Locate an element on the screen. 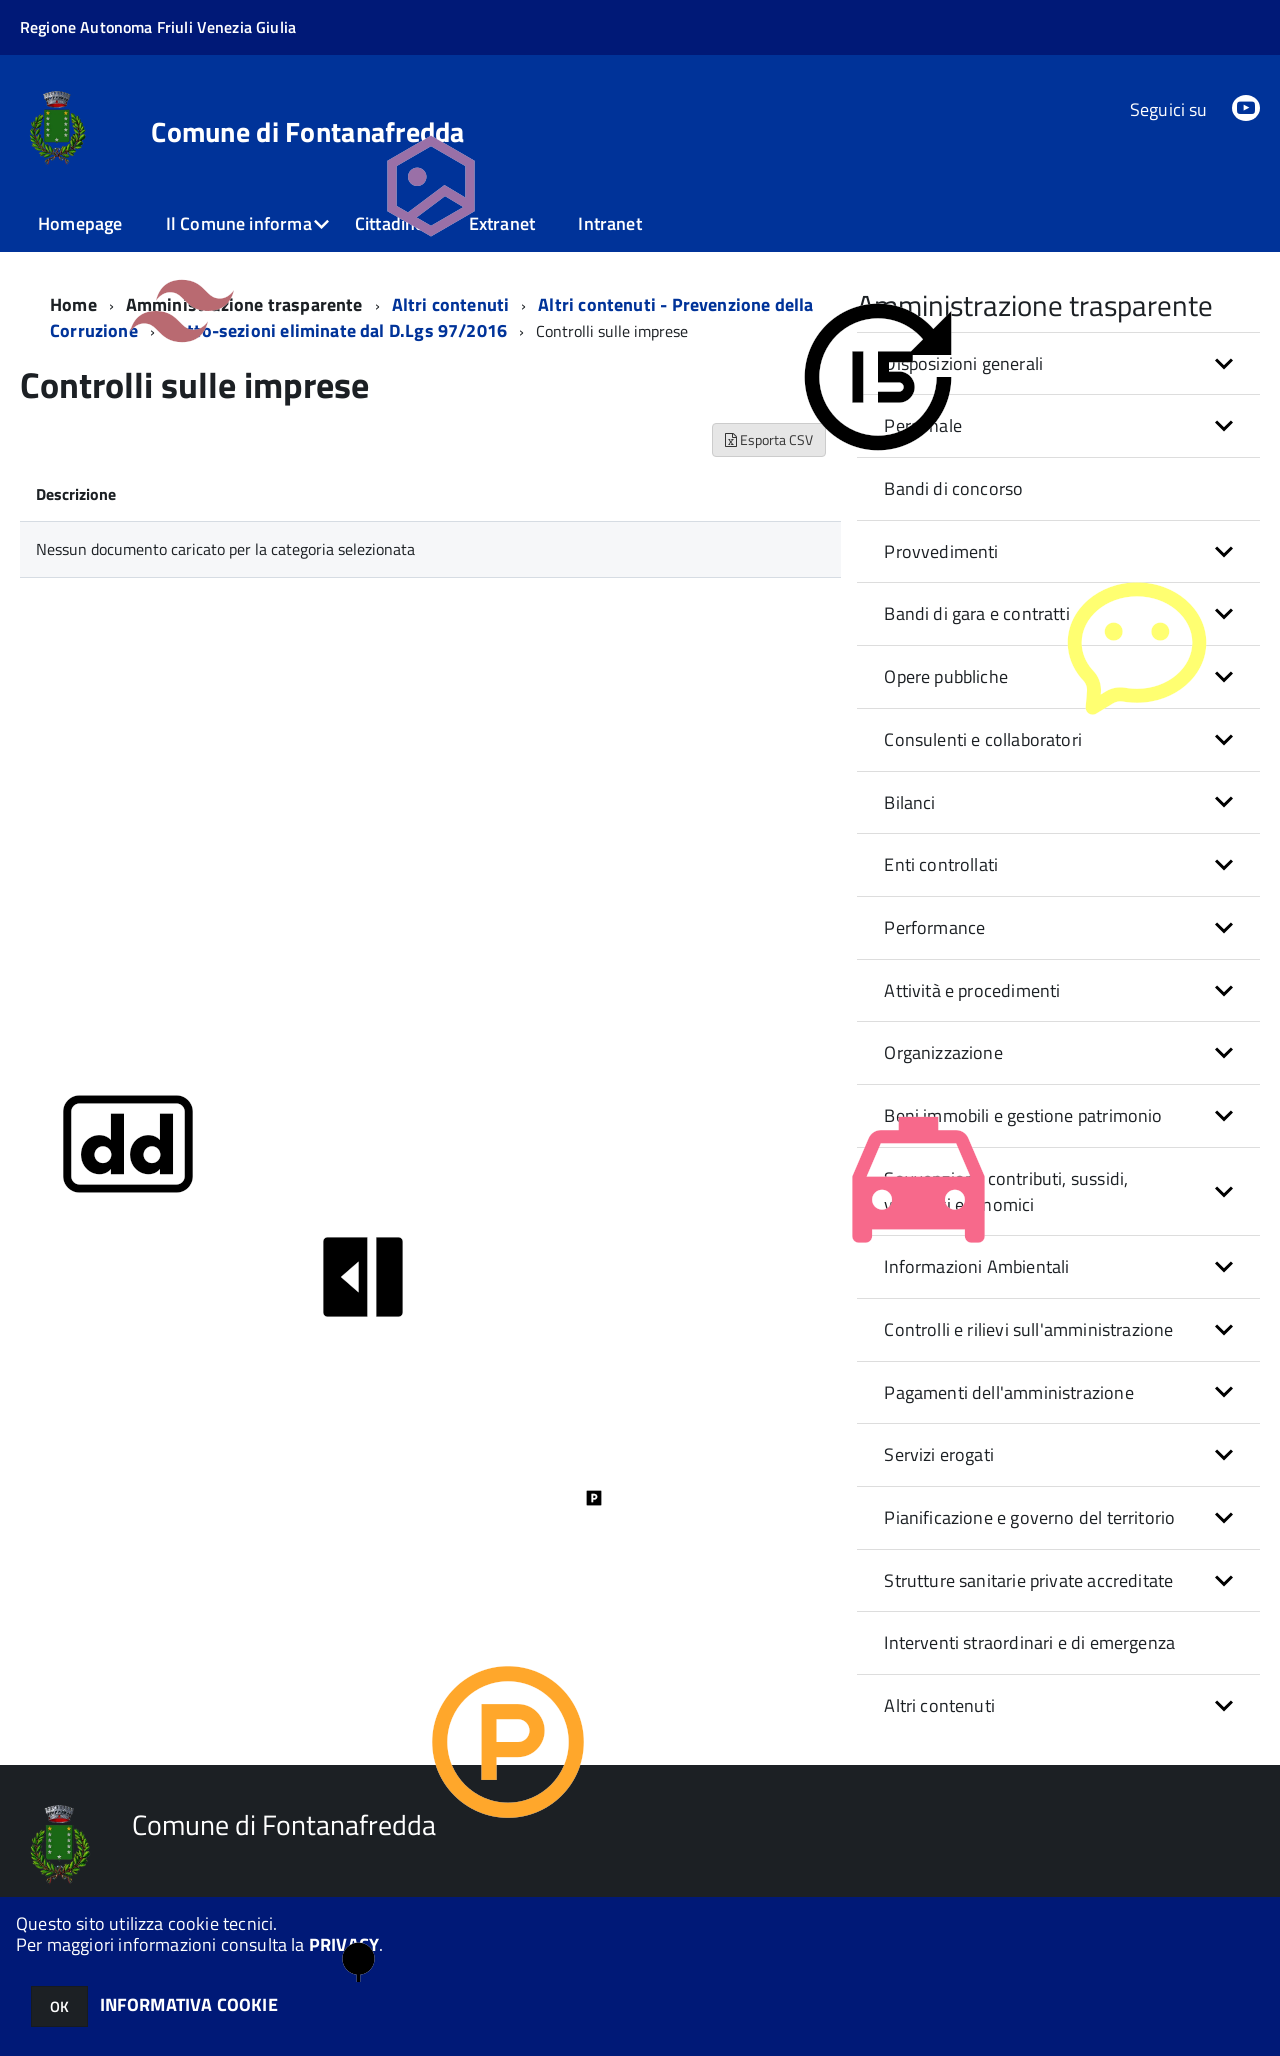  collapse the sidebar panel is located at coordinates (363, 1277).